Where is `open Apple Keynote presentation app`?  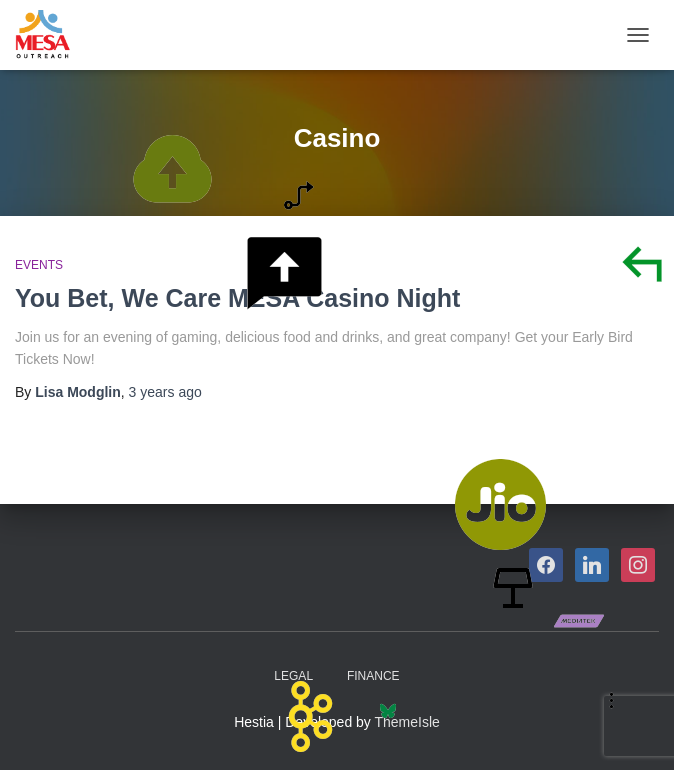
open Apple Keynote presentation app is located at coordinates (513, 588).